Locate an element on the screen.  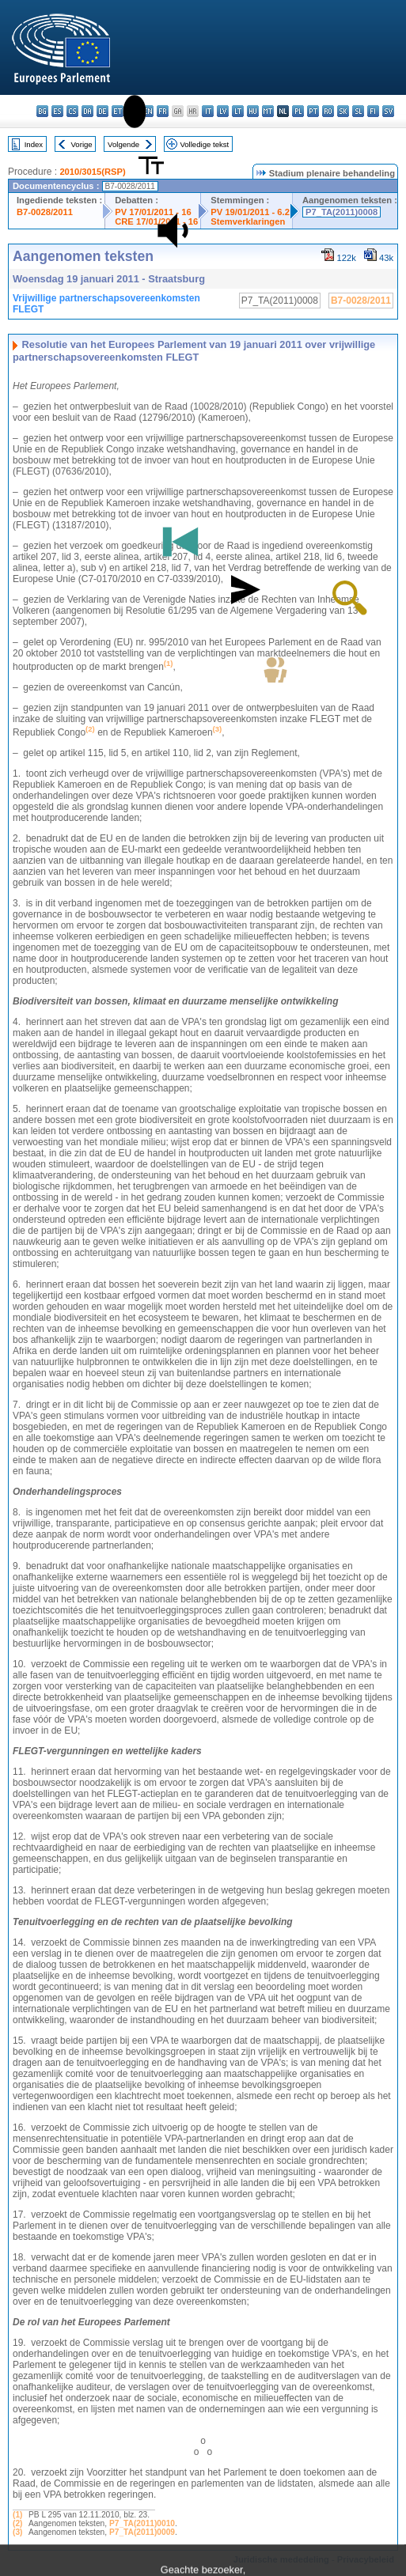
decrease audio volume is located at coordinates (173, 230).